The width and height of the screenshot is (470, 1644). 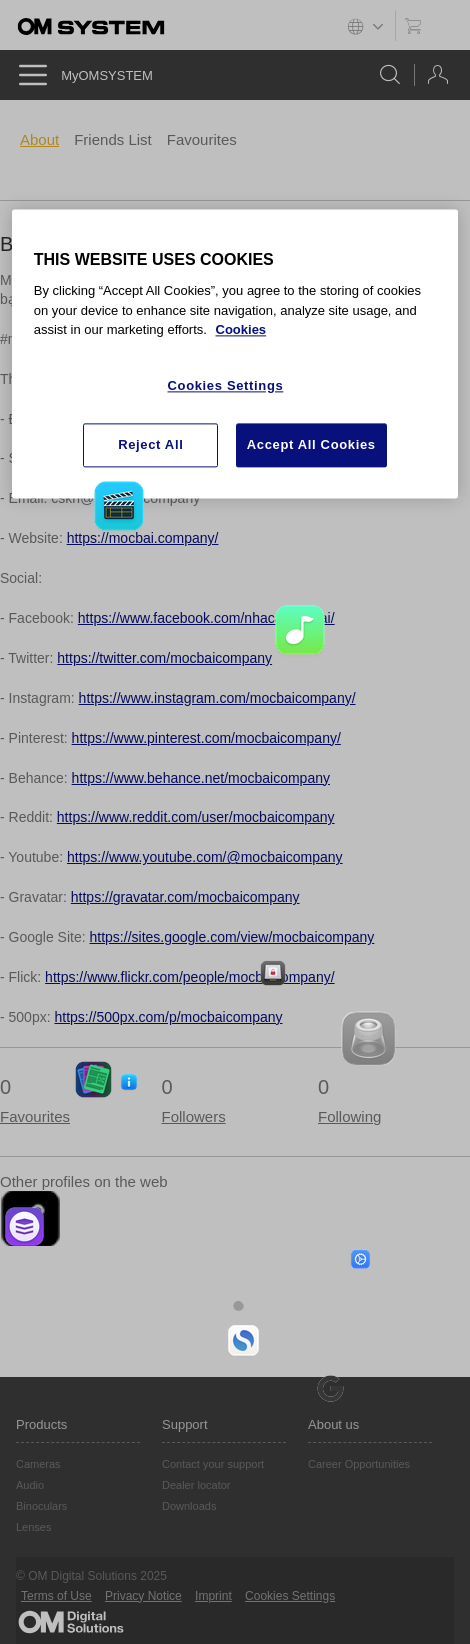 I want to click on open losslesscut video editing app, so click(x=119, y=506).